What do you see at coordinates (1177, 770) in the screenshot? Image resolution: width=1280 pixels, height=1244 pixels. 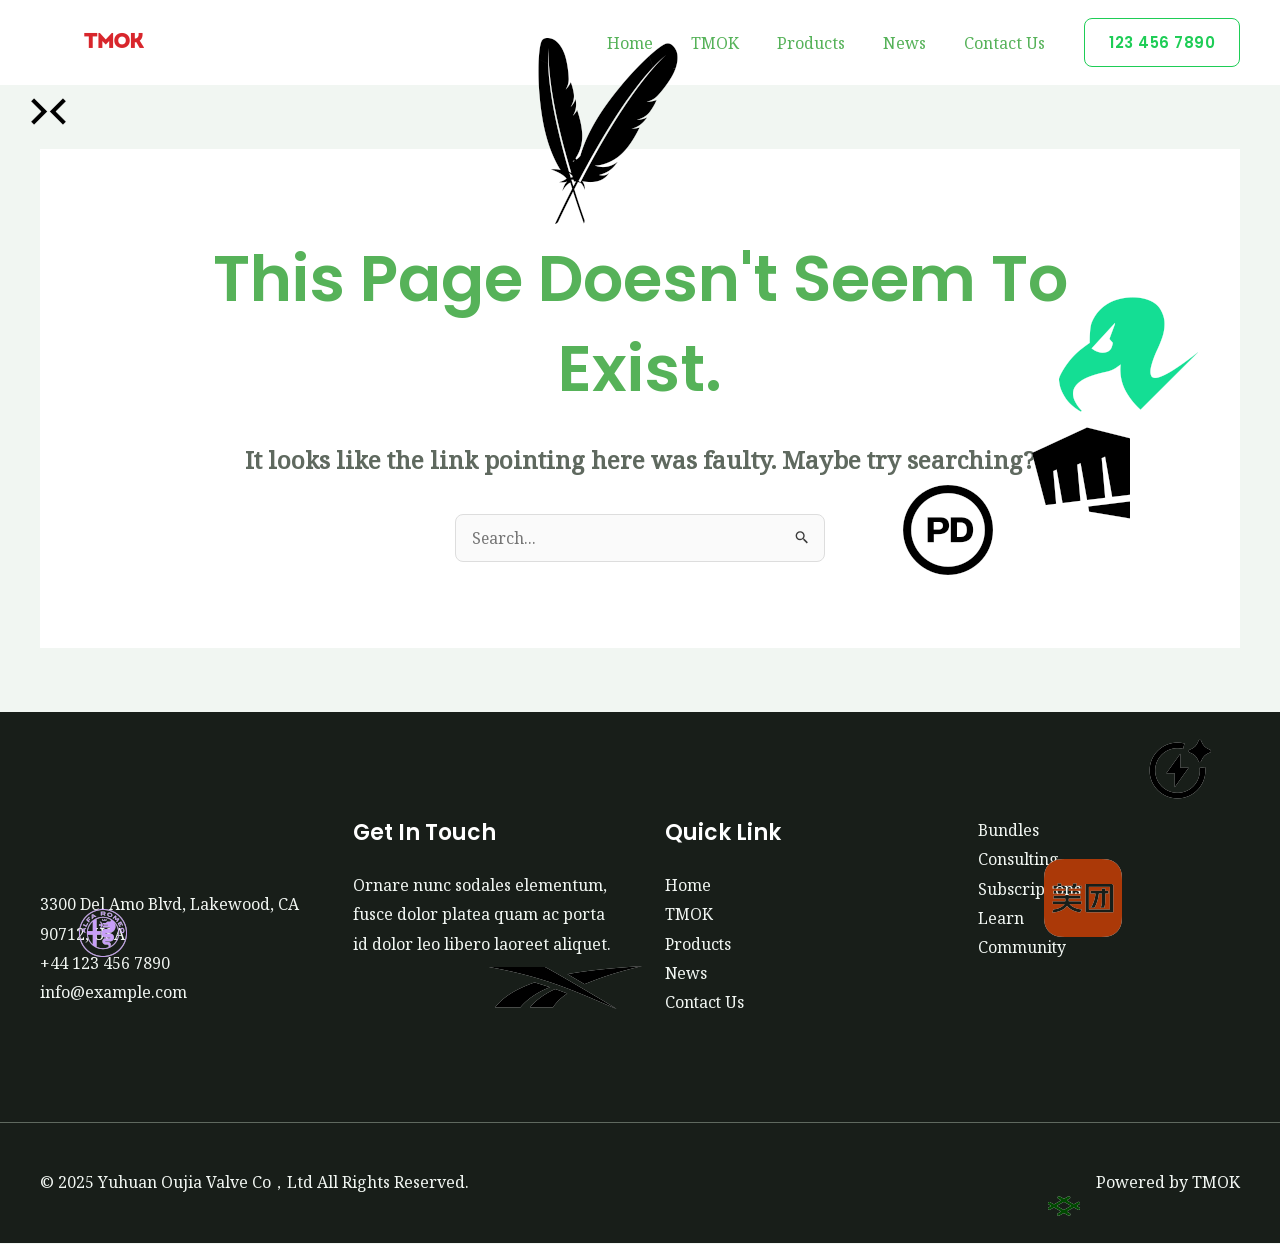 I see `access AI-enhanced DVD or media features` at bounding box center [1177, 770].